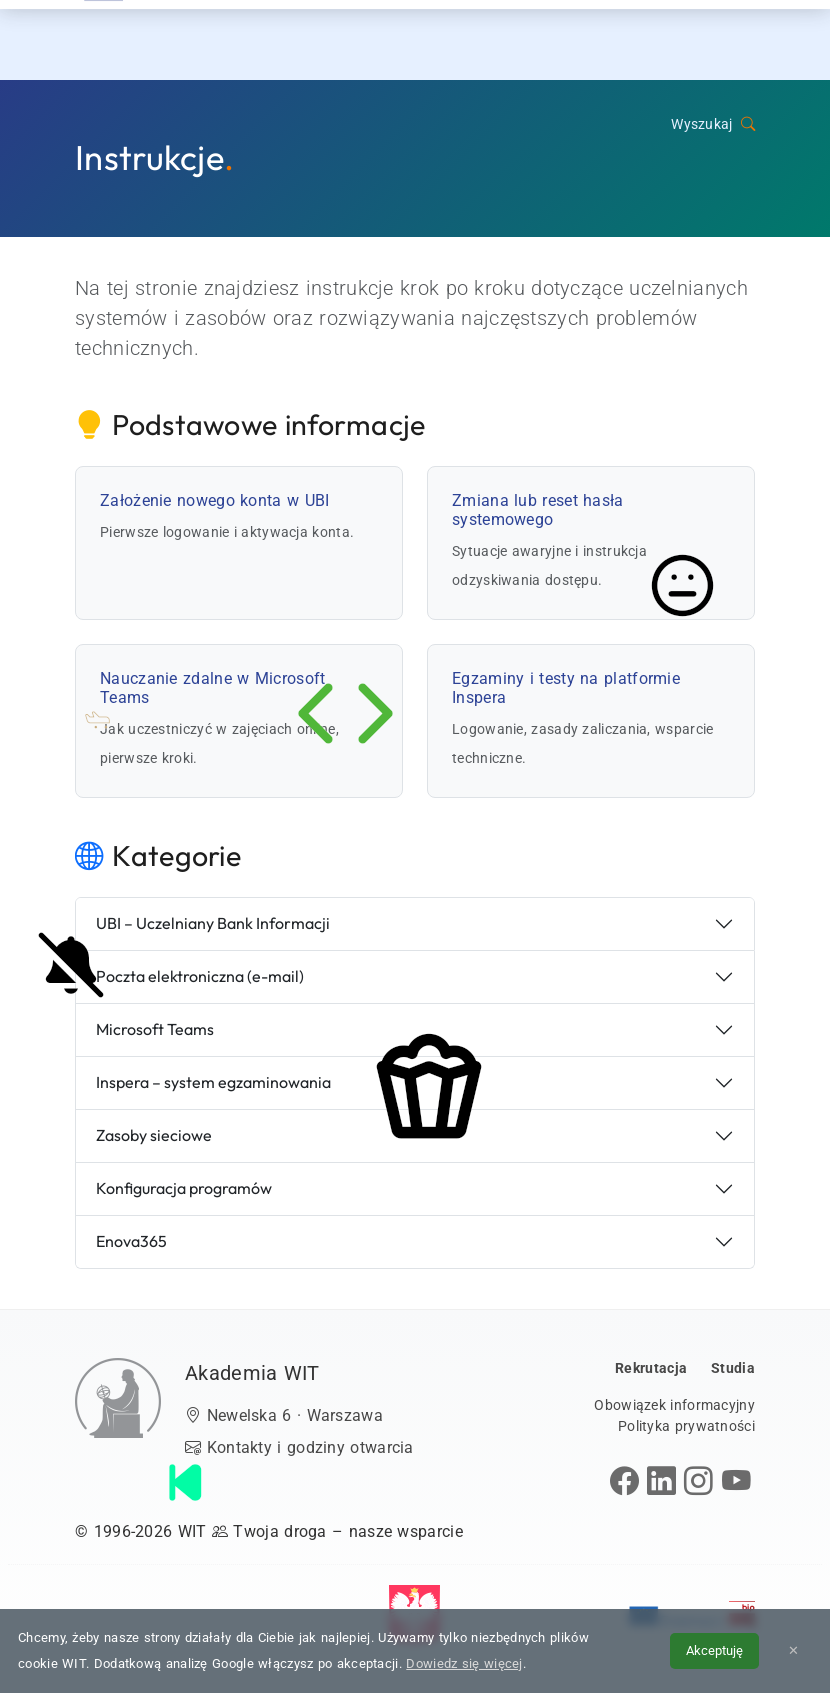  Describe the element at coordinates (97, 719) in the screenshot. I see `indicates flight is taxiing or on the ground` at that location.